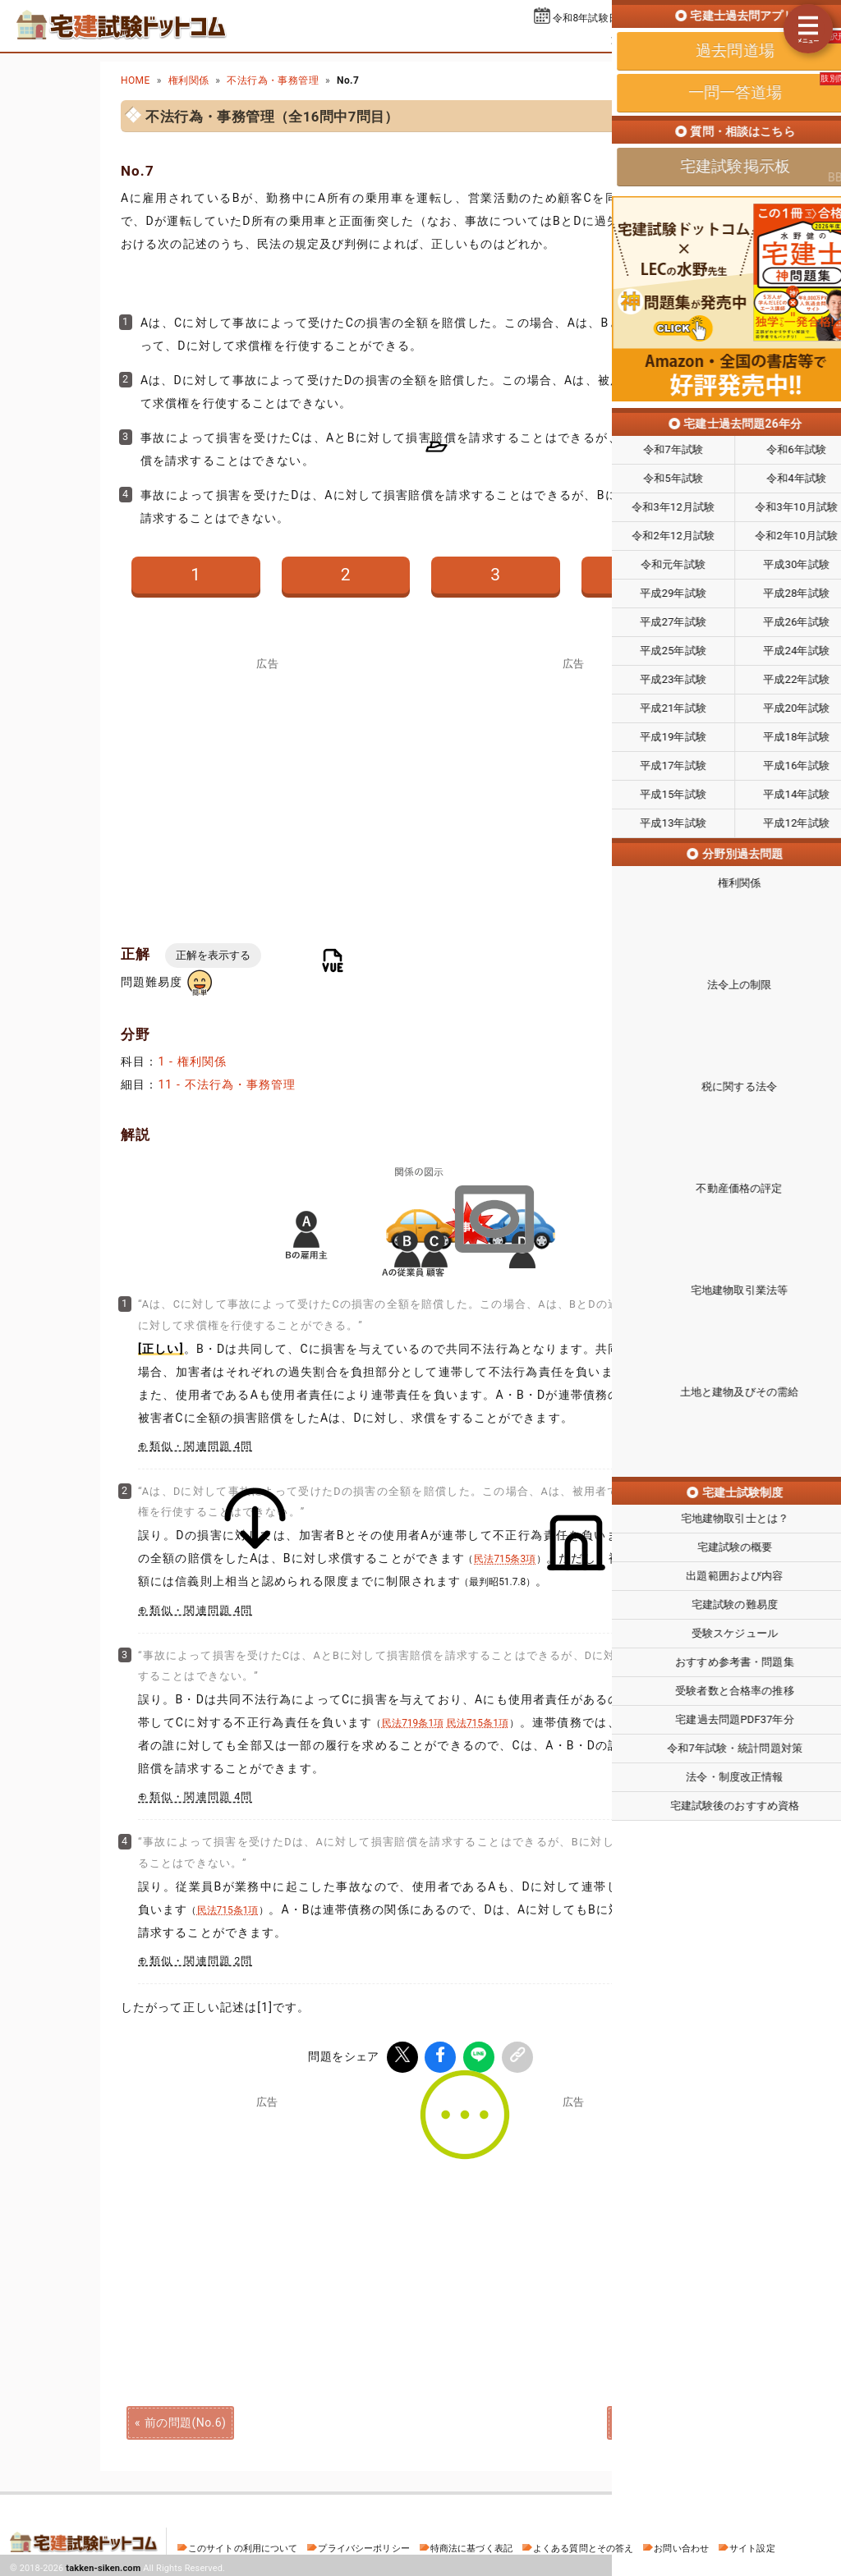 The height and width of the screenshot is (2576, 841). I want to click on vue.js file type indicator, so click(333, 960).